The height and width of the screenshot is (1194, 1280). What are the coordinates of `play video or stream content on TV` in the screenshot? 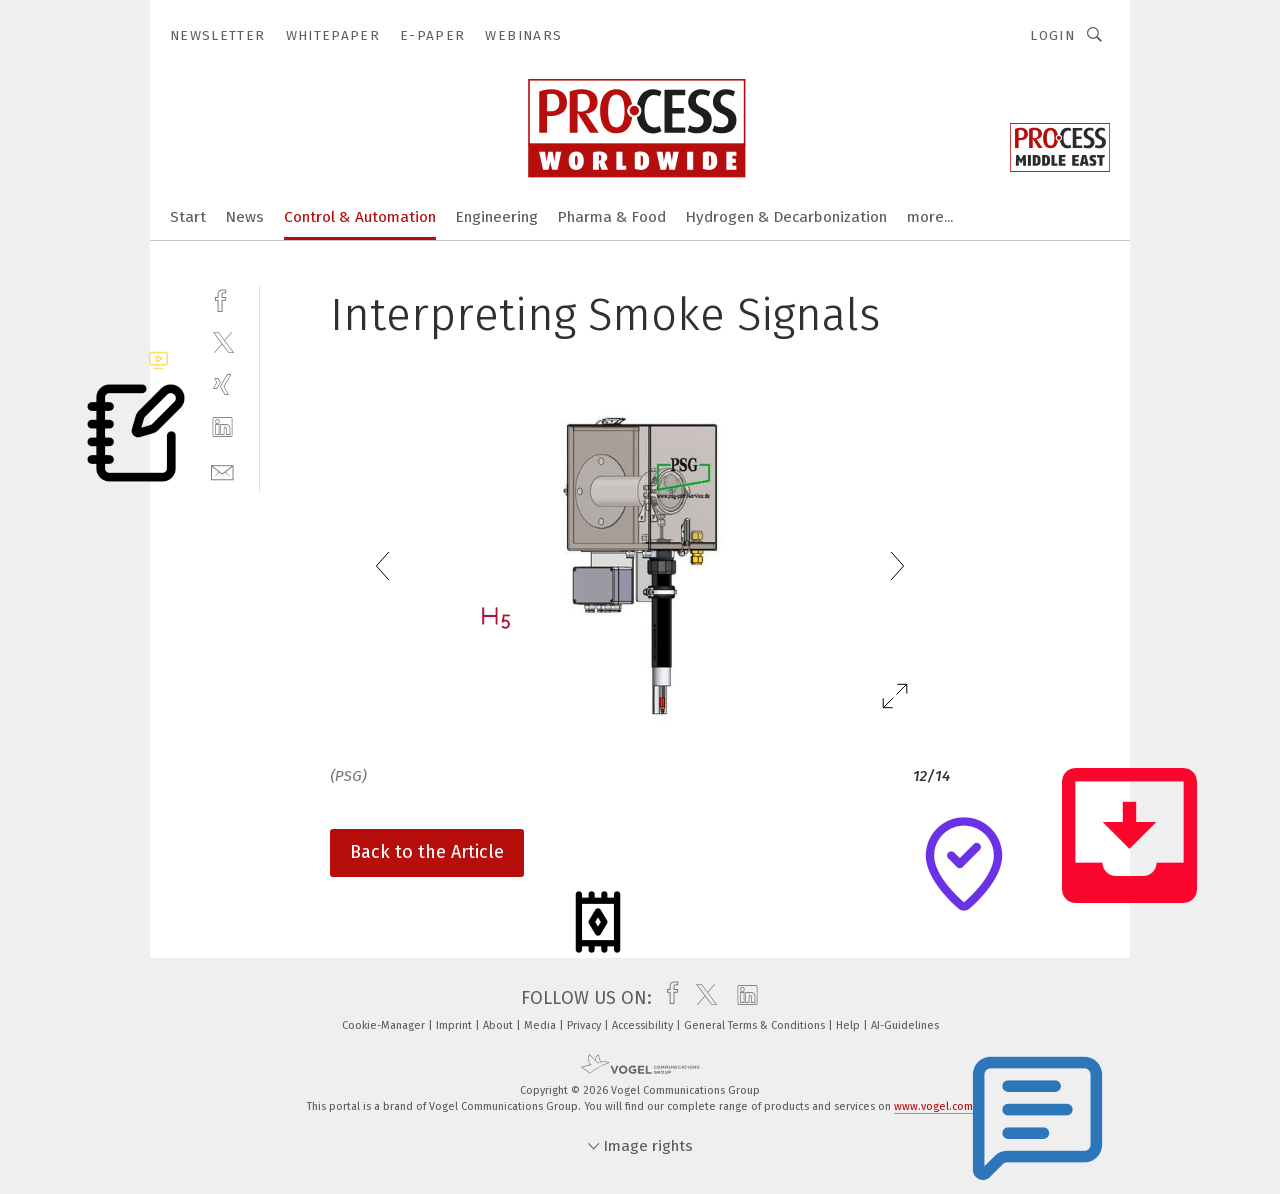 It's located at (158, 360).